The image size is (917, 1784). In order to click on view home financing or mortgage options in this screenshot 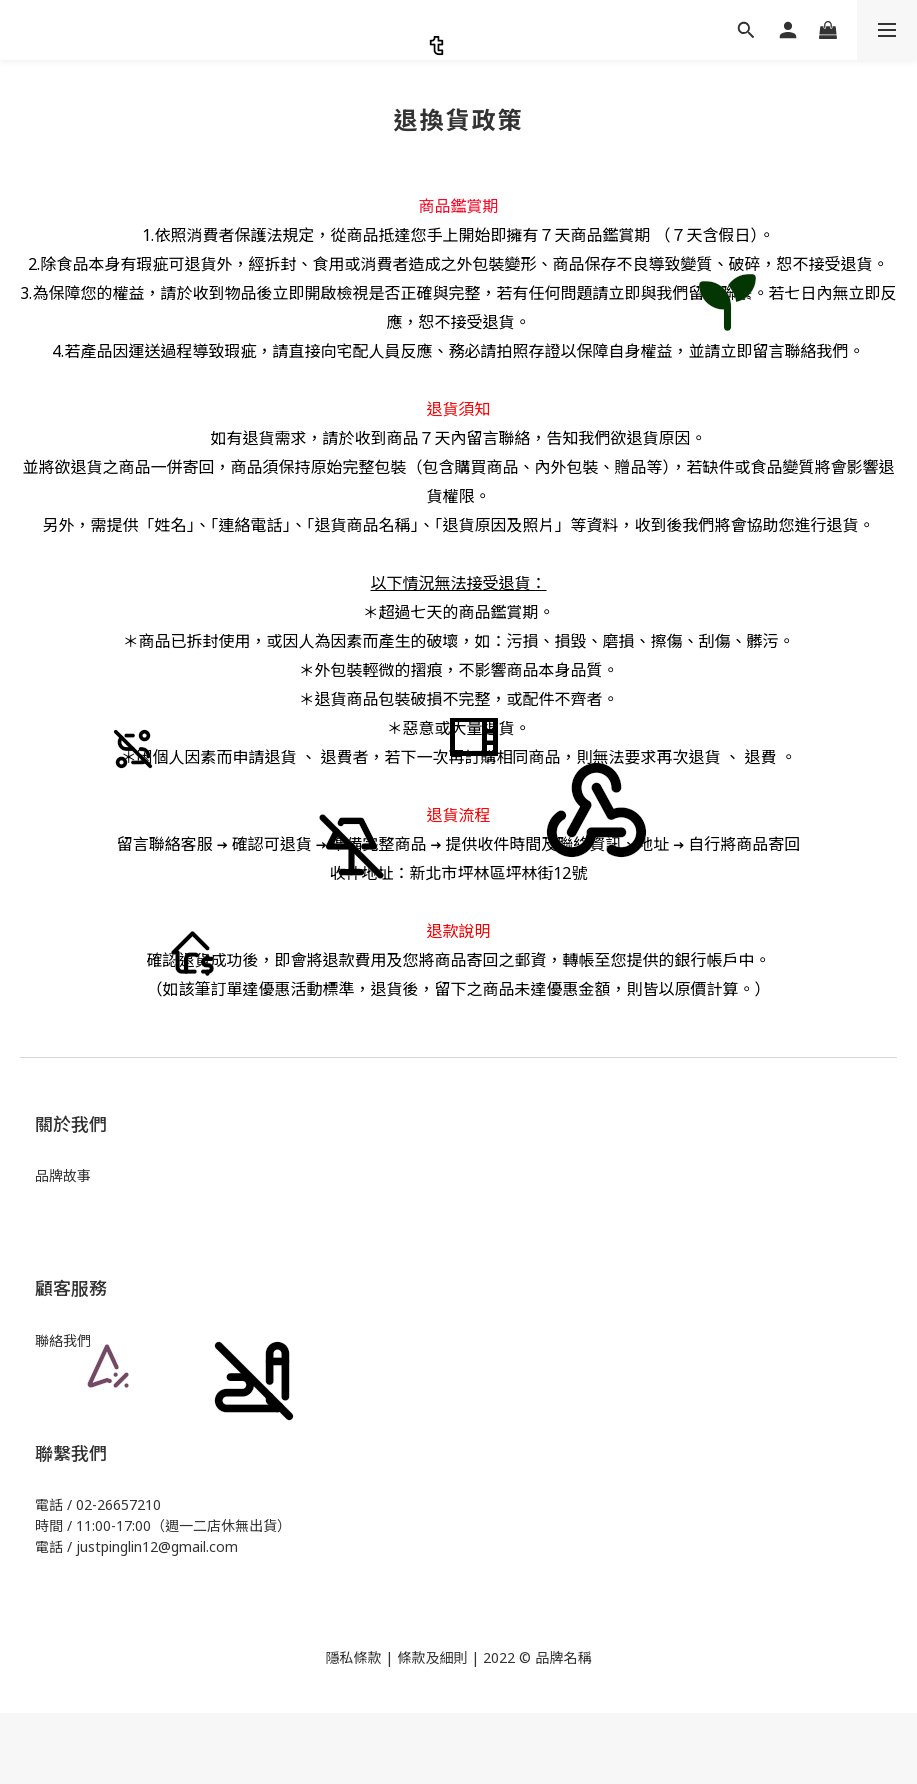, I will do `click(192, 952)`.